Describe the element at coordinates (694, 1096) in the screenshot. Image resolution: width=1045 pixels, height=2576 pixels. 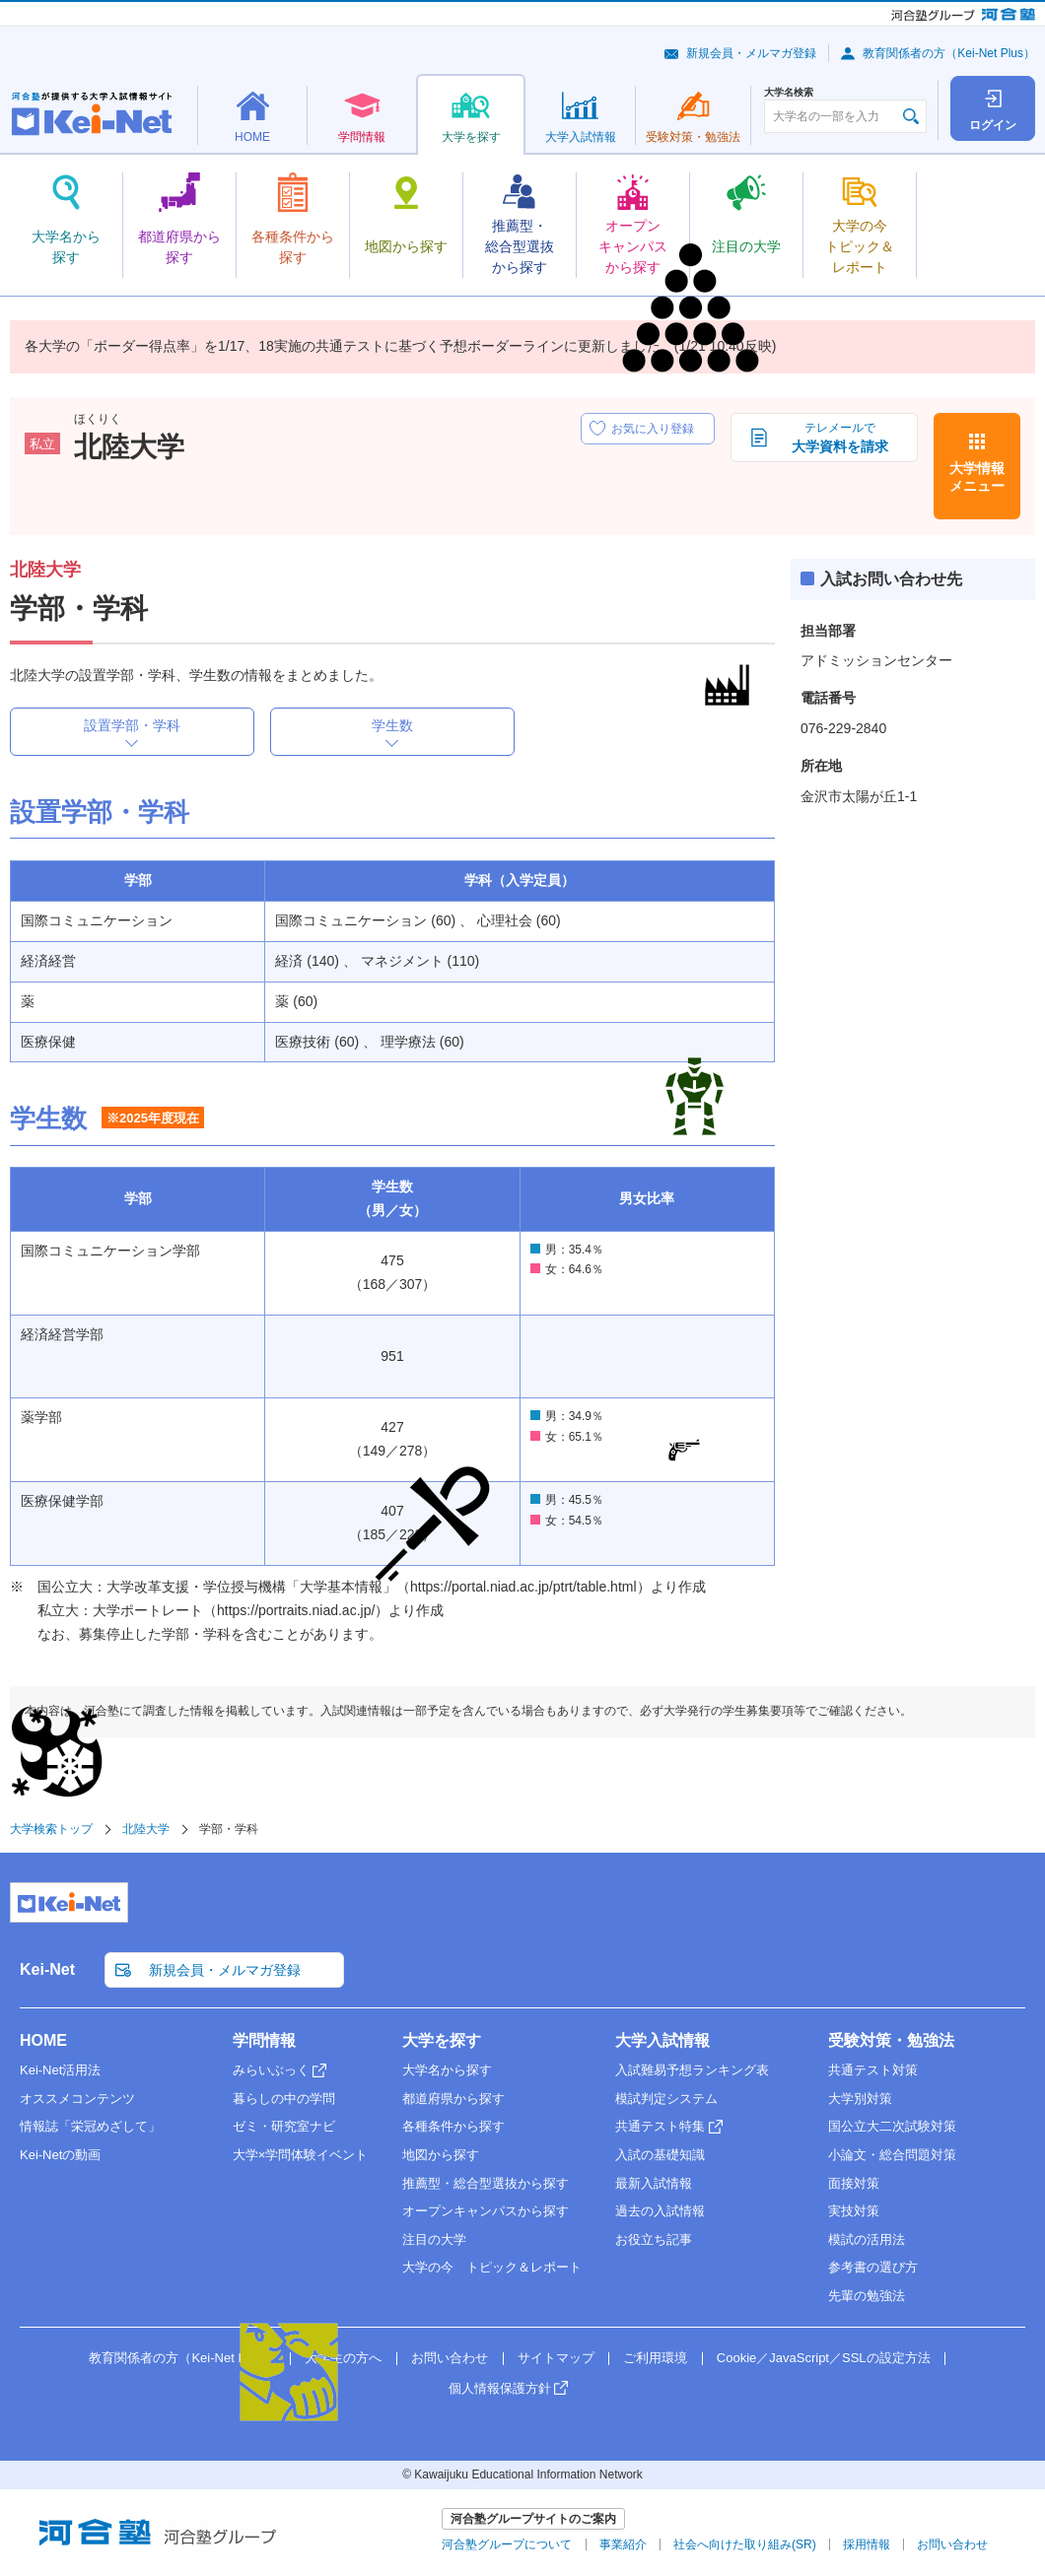
I see `select battle mech unit in game` at that location.